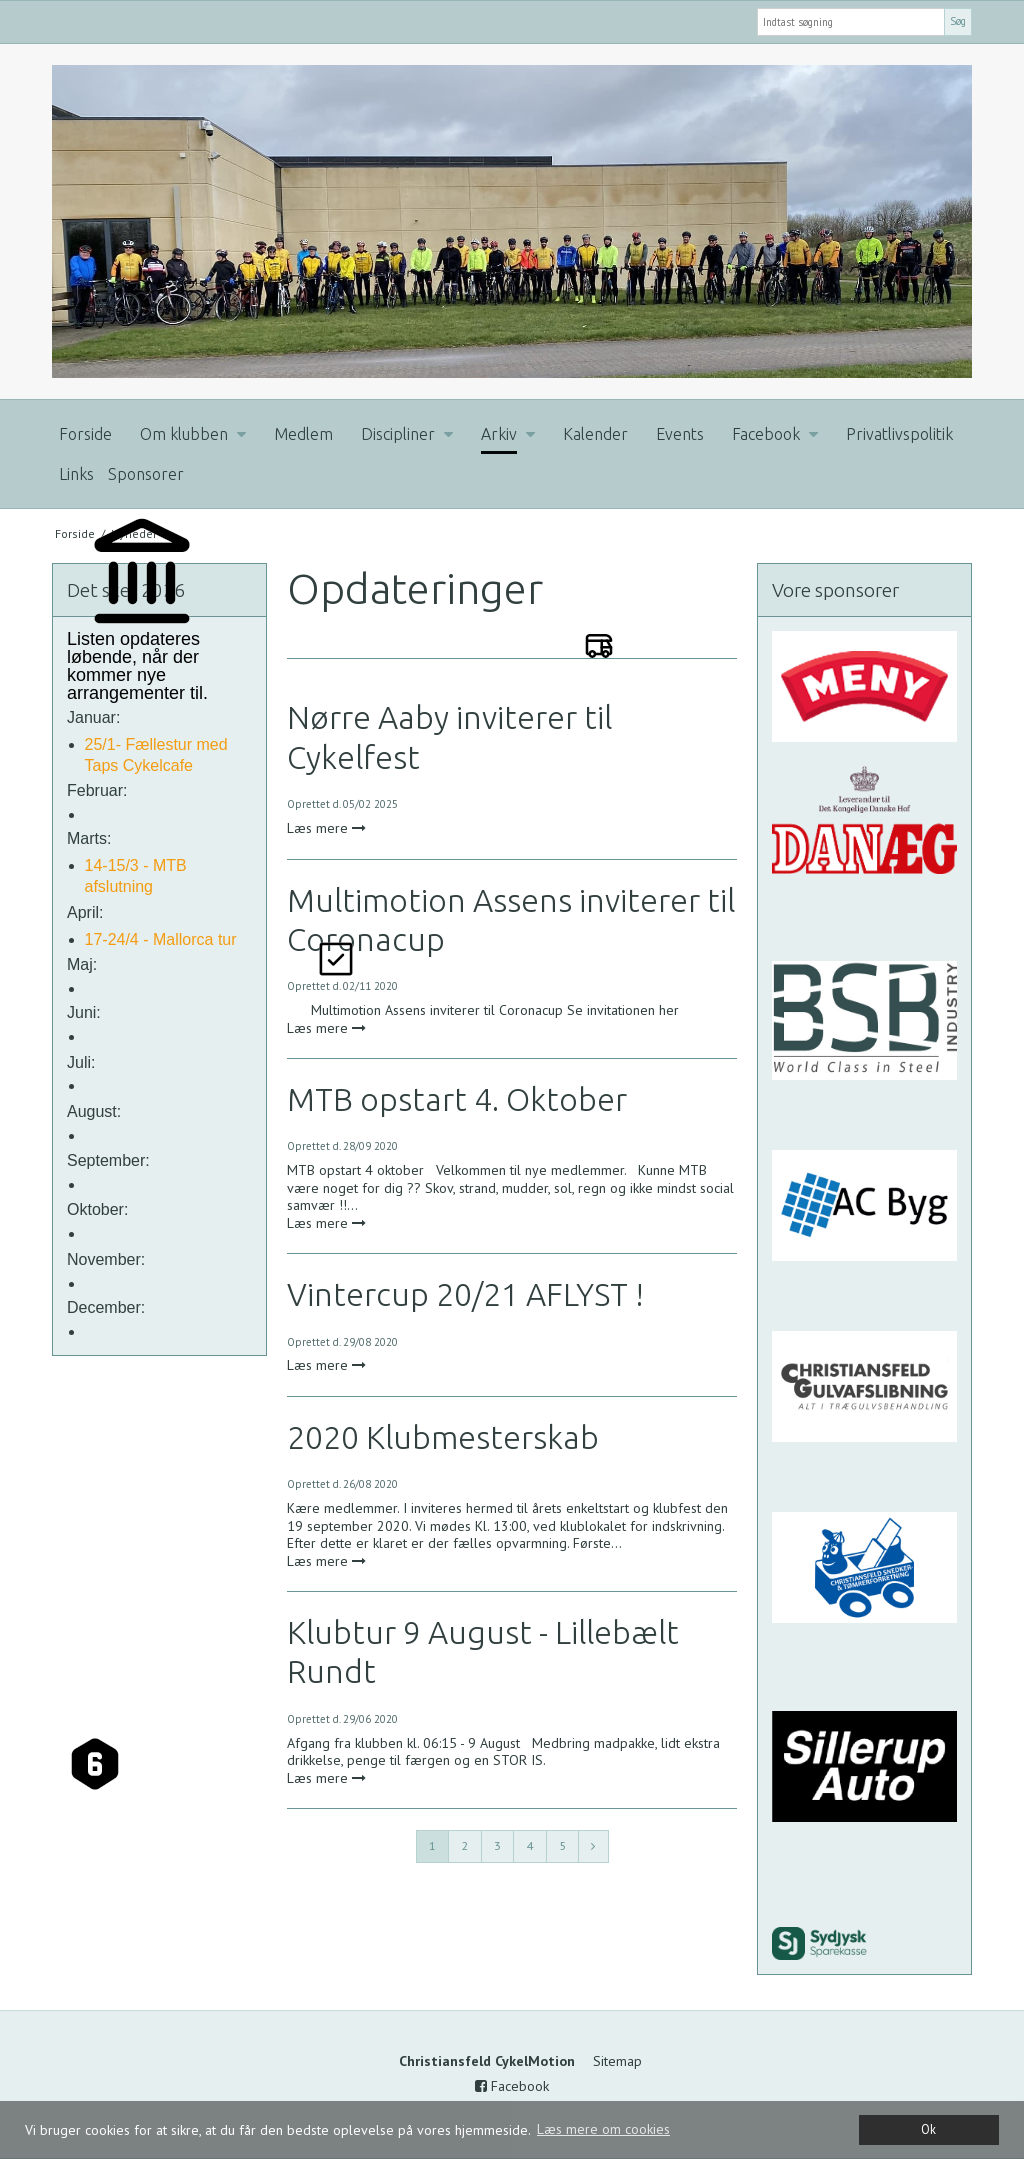 This screenshot has height=2159, width=1024. What do you see at coordinates (95, 1764) in the screenshot?
I see `indicates step 6 in a multi-step process` at bounding box center [95, 1764].